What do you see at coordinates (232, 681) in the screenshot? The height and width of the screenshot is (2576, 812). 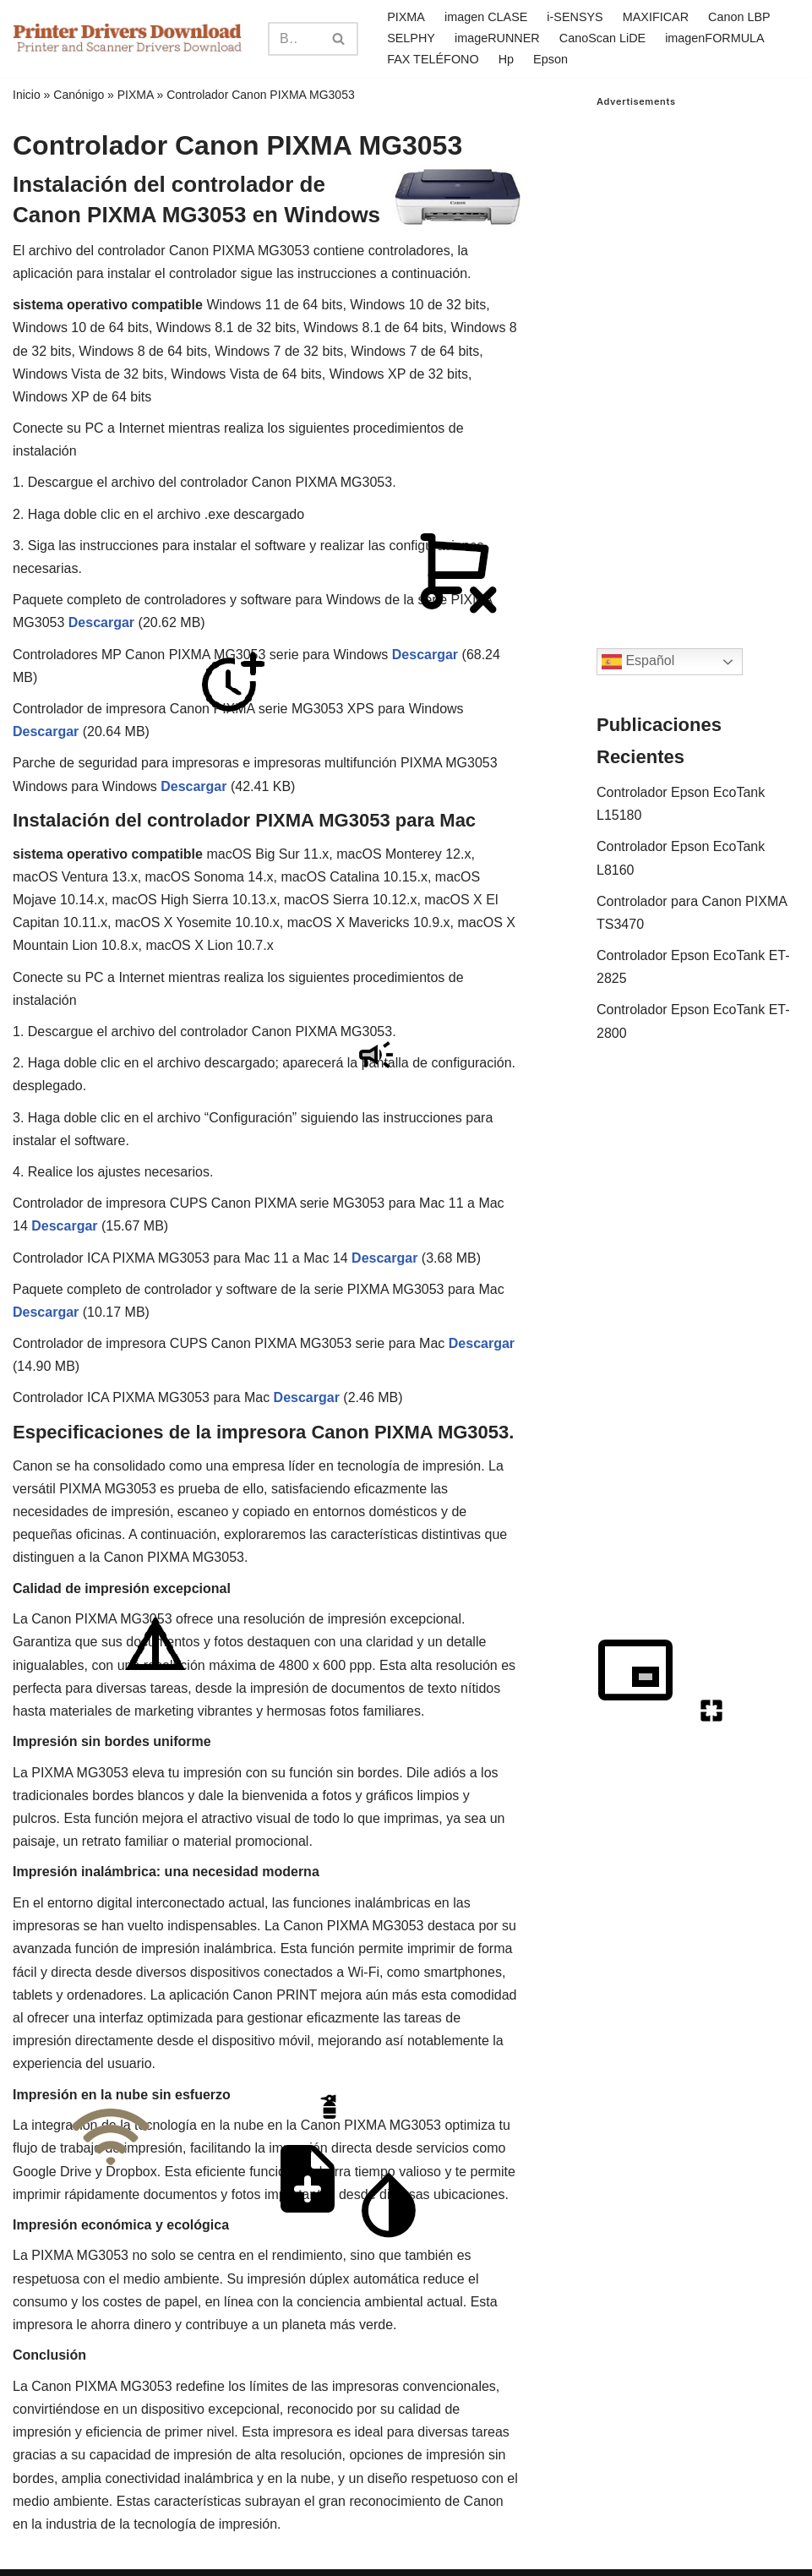 I see `add more time to a timer or countdown` at bounding box center [232, 681].